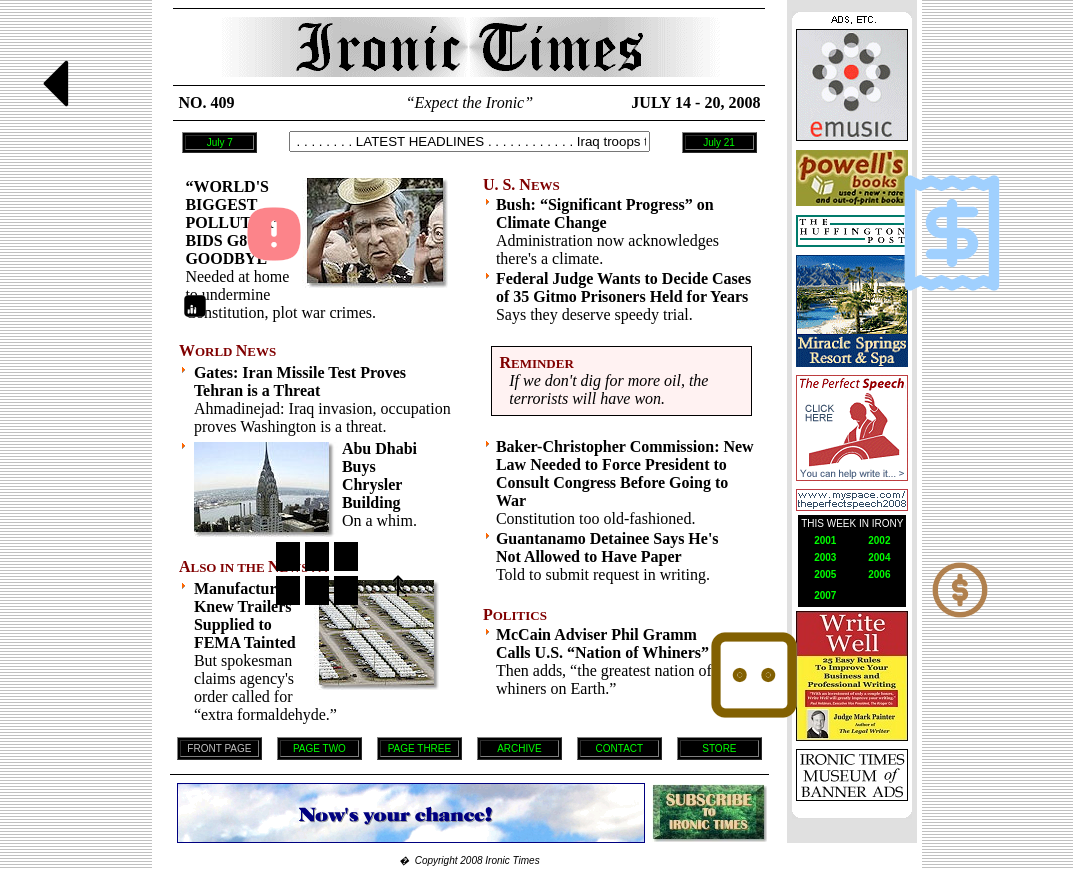  Describe the element at coordinates (195, 306) in the screenshot. I see `align content to bottom-left corner` at that location.